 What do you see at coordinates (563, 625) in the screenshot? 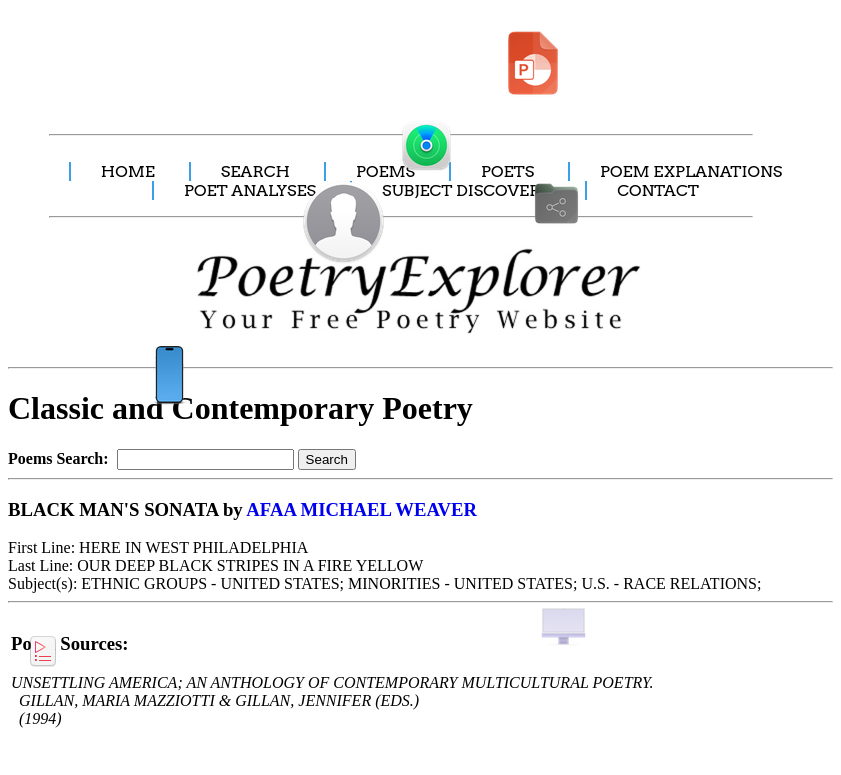
I see `indicates this mac in system preferences or network devices` at bounding box center [563, 625].